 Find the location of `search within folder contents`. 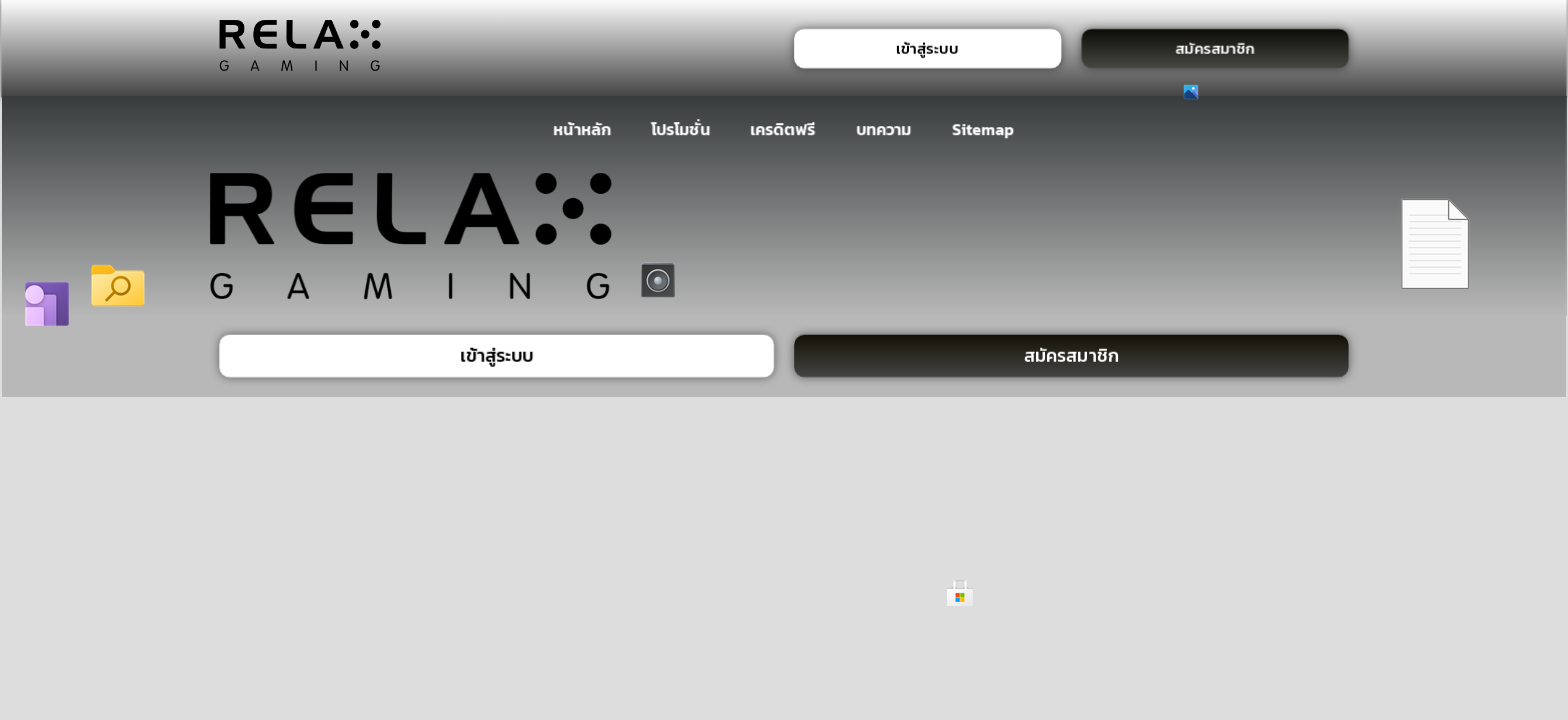

search within folder contents is located at coordinates (118, 287).